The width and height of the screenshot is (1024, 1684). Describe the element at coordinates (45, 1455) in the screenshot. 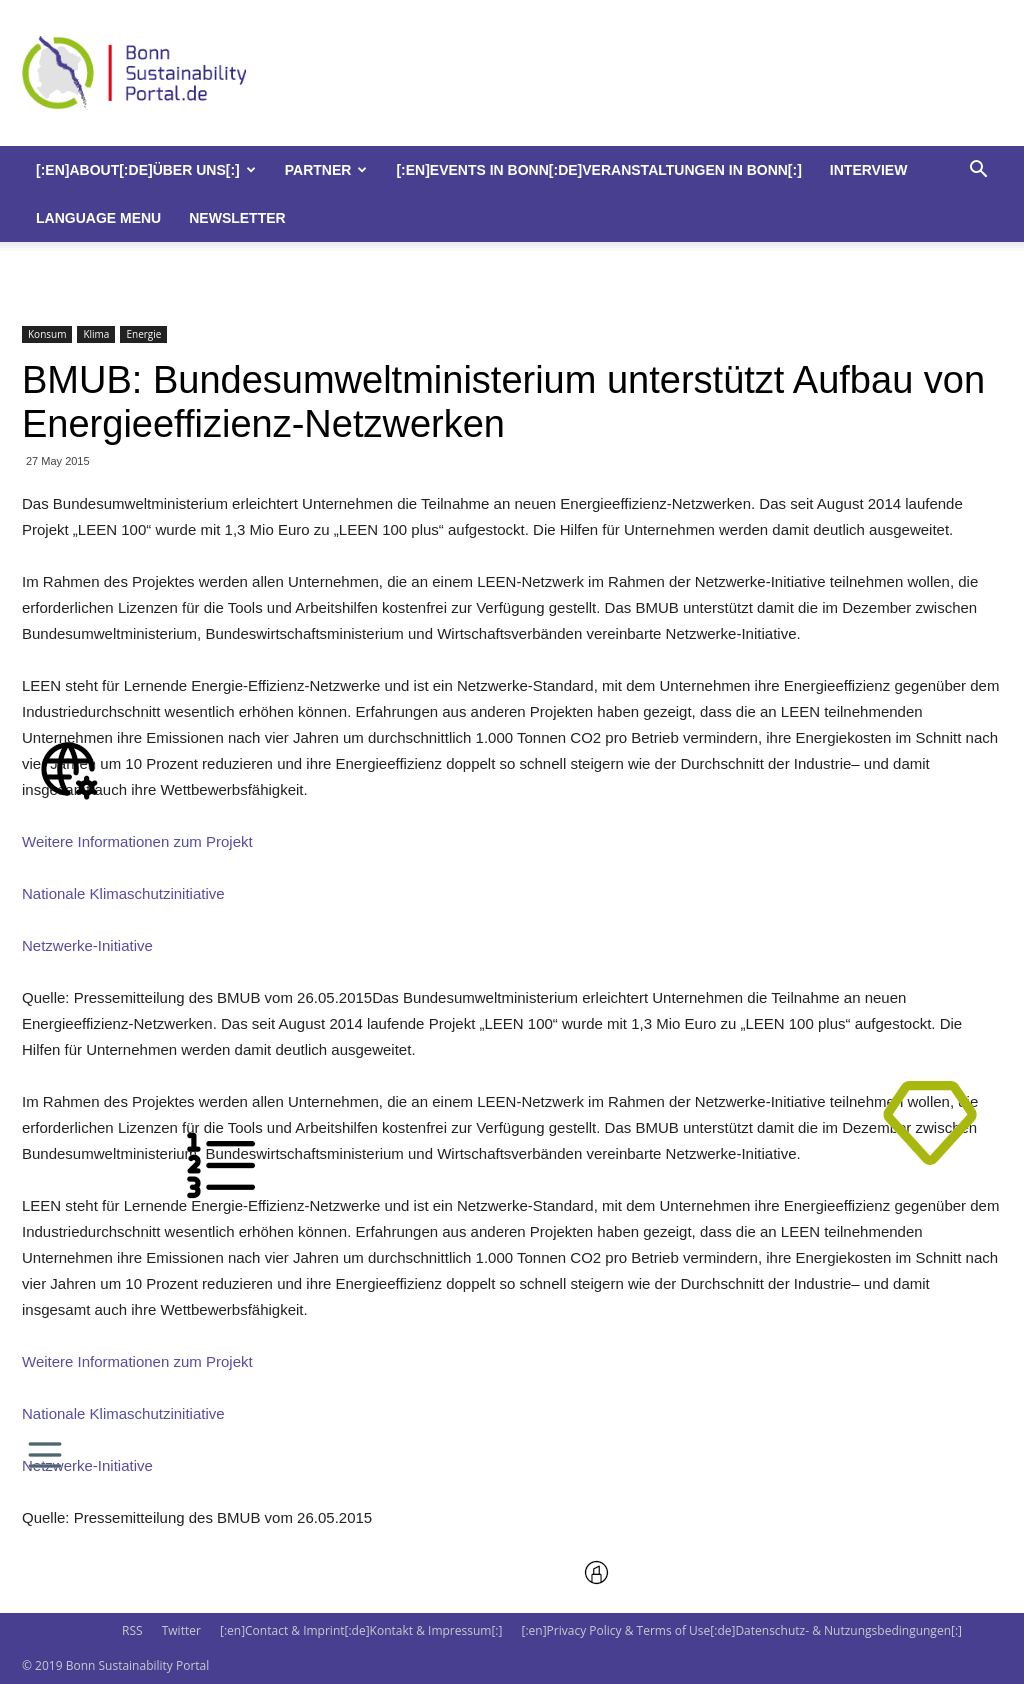

I see `open navigation menu` at that location.